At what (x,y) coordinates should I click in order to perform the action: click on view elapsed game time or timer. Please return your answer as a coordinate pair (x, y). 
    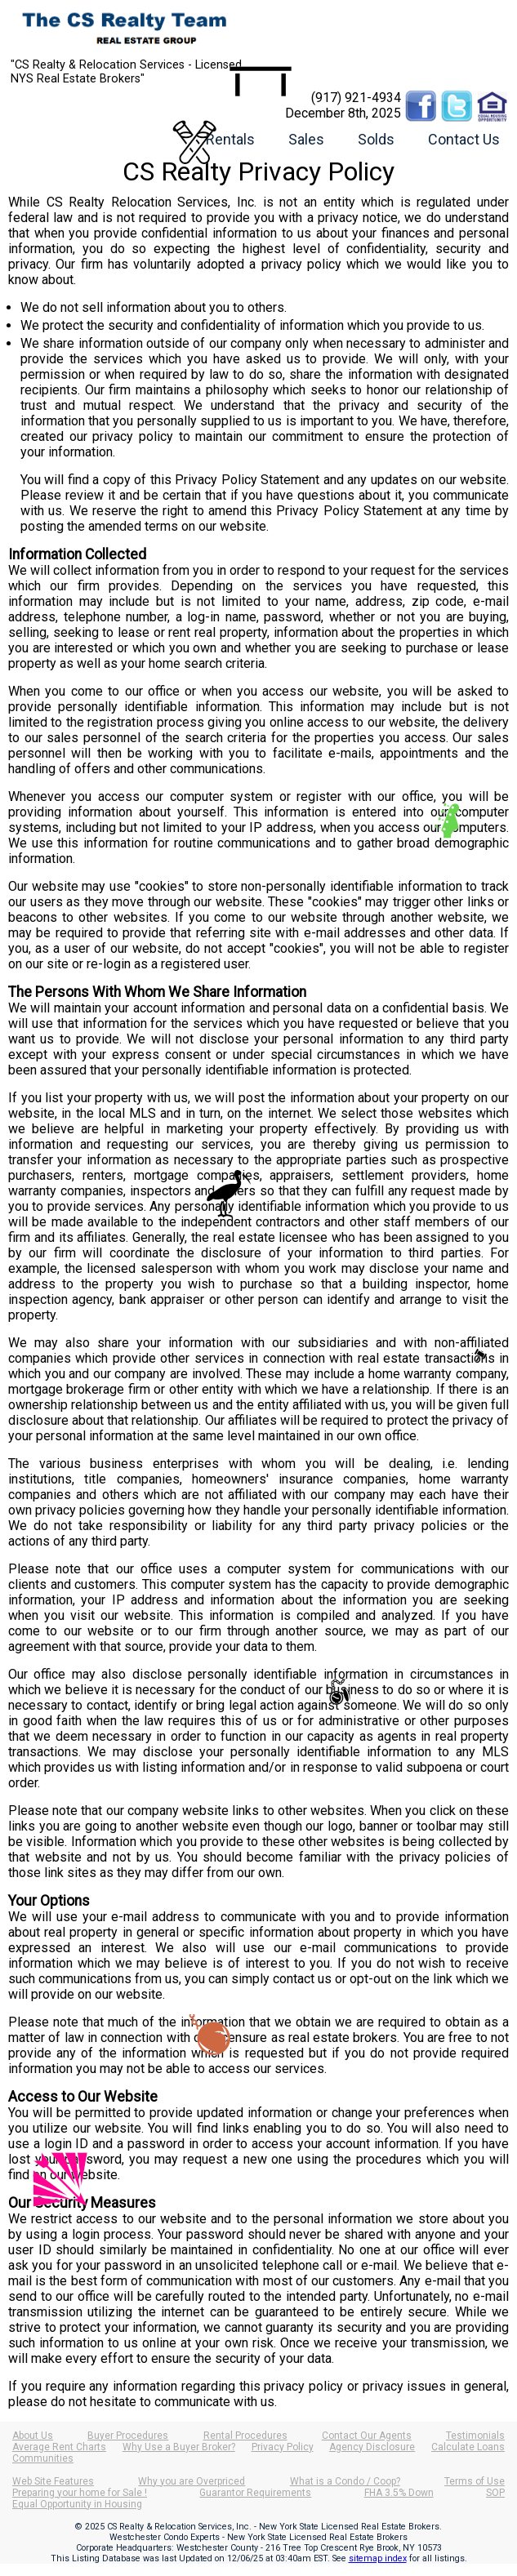
    Looking at the image, I should click on (340, 1692).